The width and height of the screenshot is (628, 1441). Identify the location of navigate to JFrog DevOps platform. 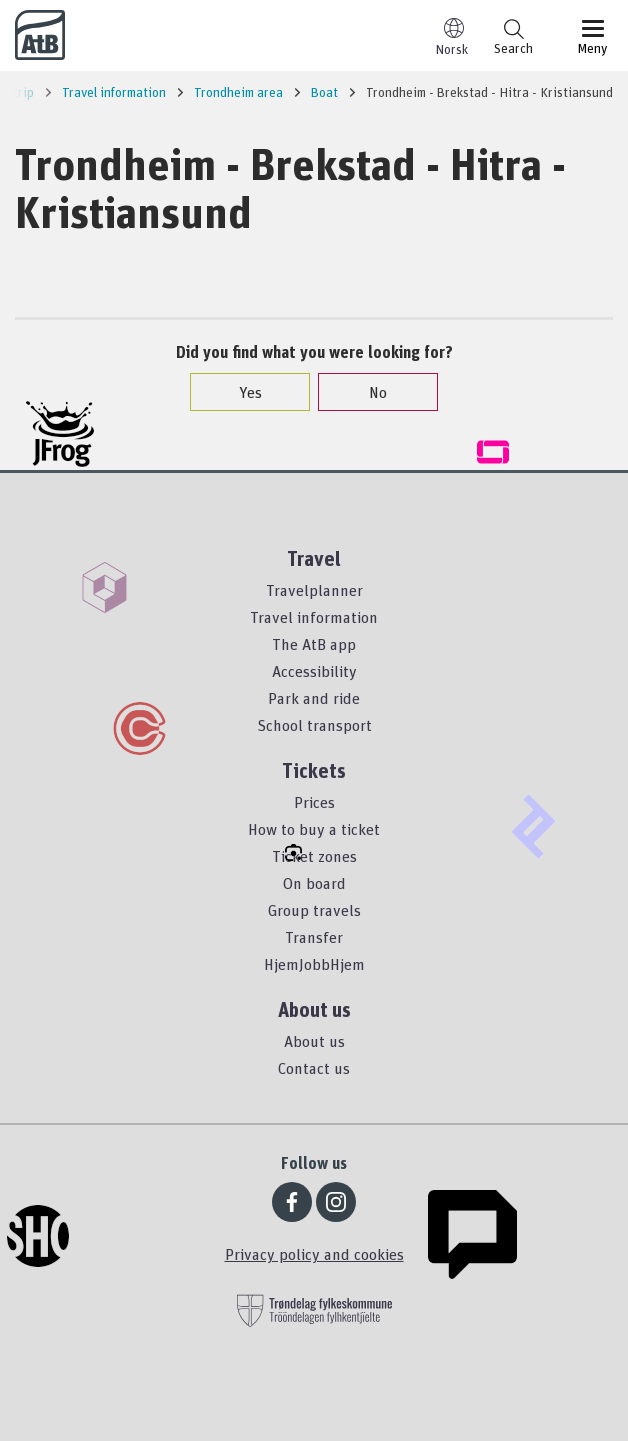
(60, 434).